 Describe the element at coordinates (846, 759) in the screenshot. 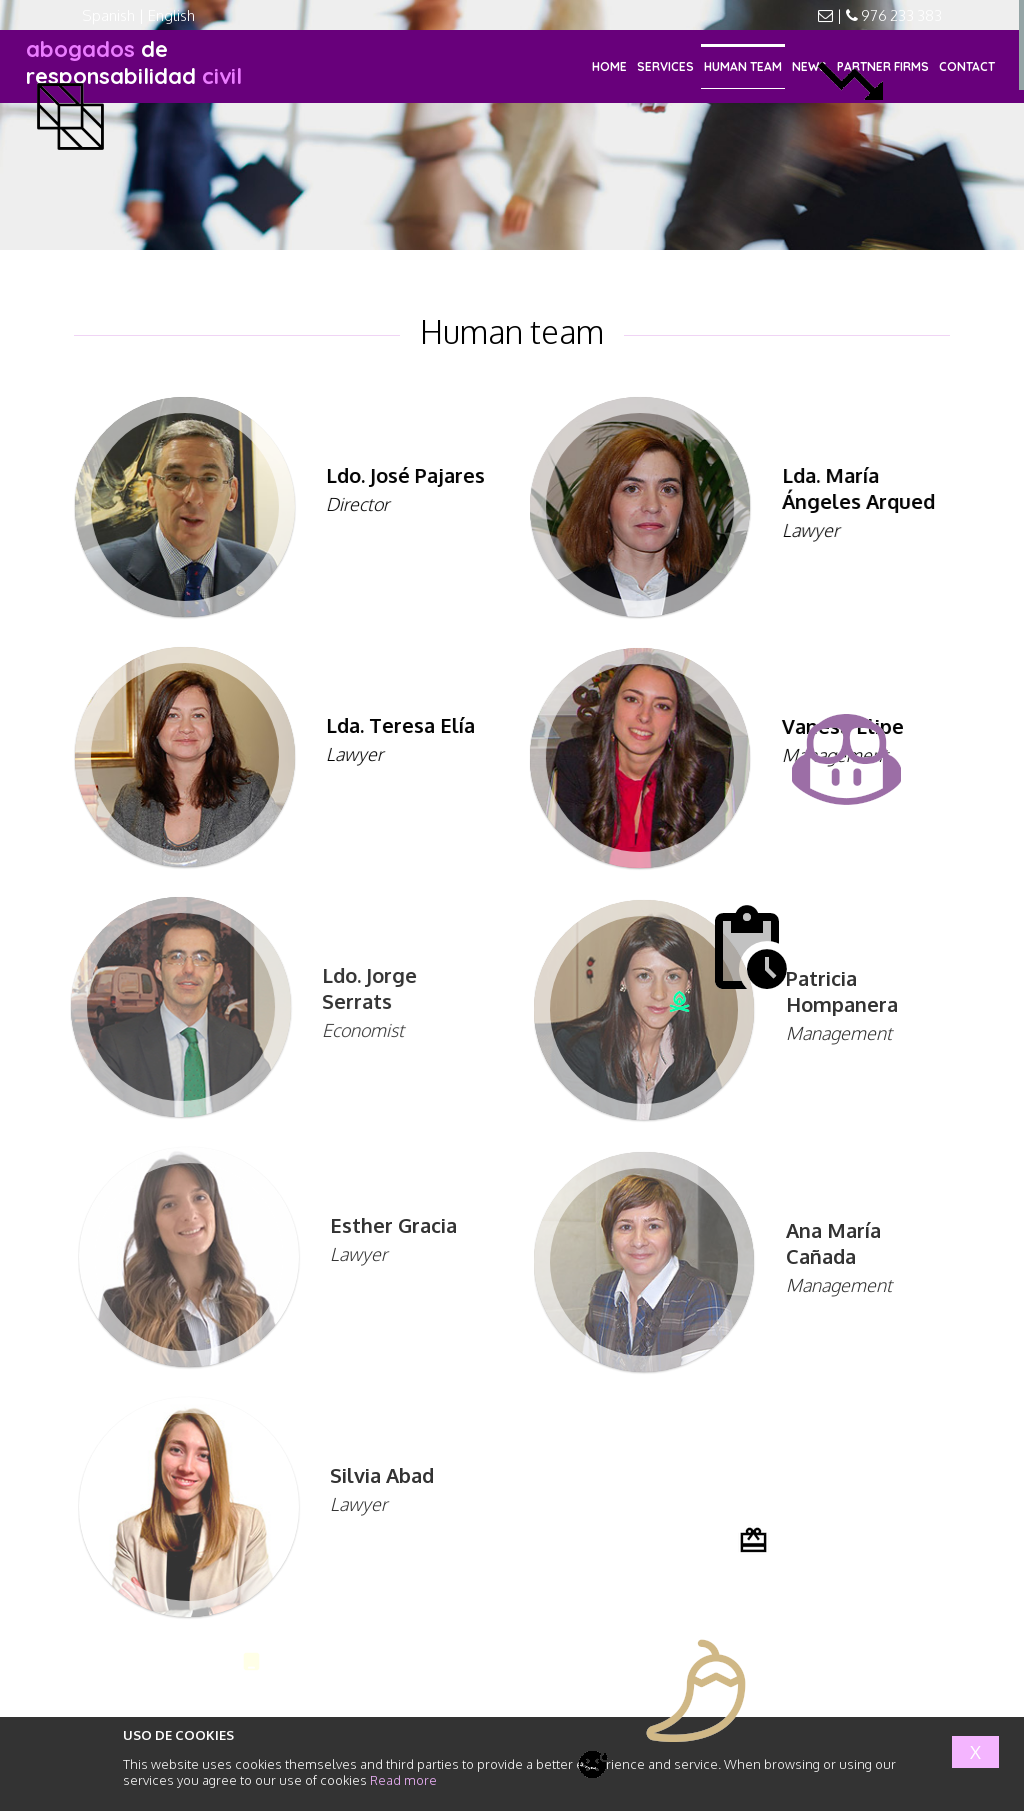

I see `access github copilot ai assistant` at that location.